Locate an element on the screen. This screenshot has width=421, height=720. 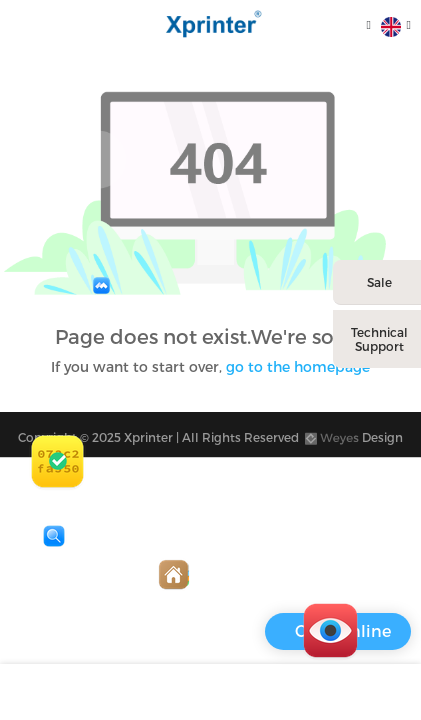
open Spotlight search is located at coordinates (54, 536).